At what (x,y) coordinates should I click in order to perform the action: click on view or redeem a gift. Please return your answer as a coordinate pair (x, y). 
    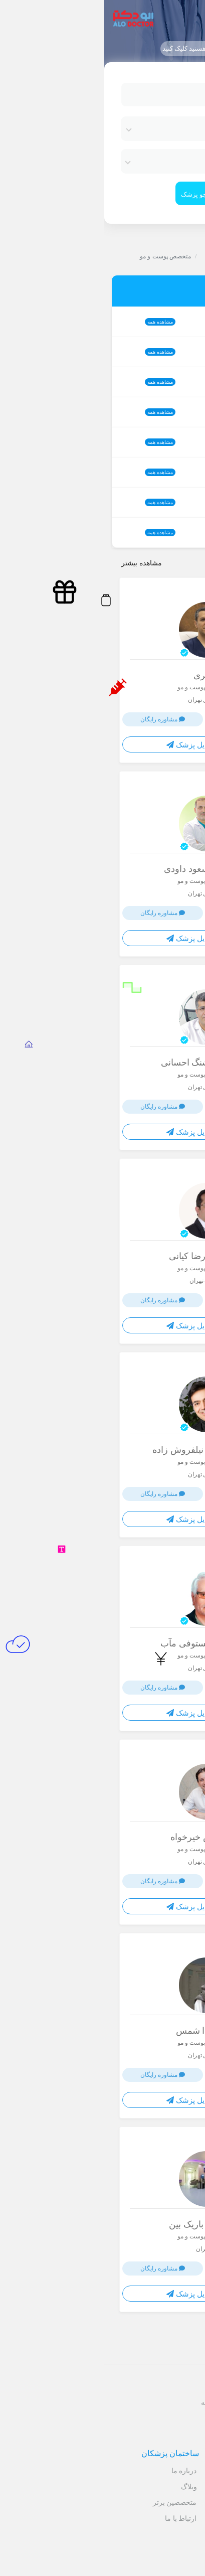
    Looking at the image, I should click on (65, 592).